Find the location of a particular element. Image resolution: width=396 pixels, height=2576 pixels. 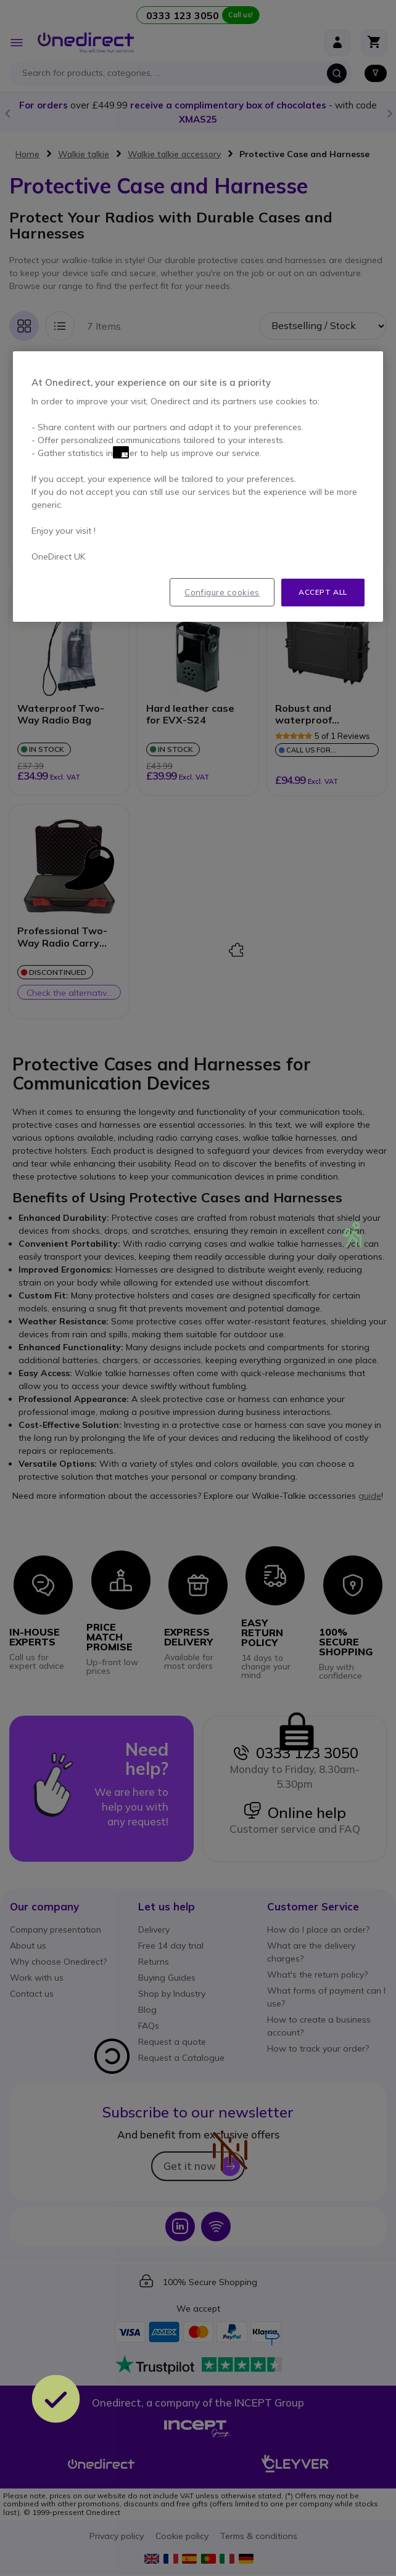

indicates a completed or successful action is located at coordinates (56, 2399).